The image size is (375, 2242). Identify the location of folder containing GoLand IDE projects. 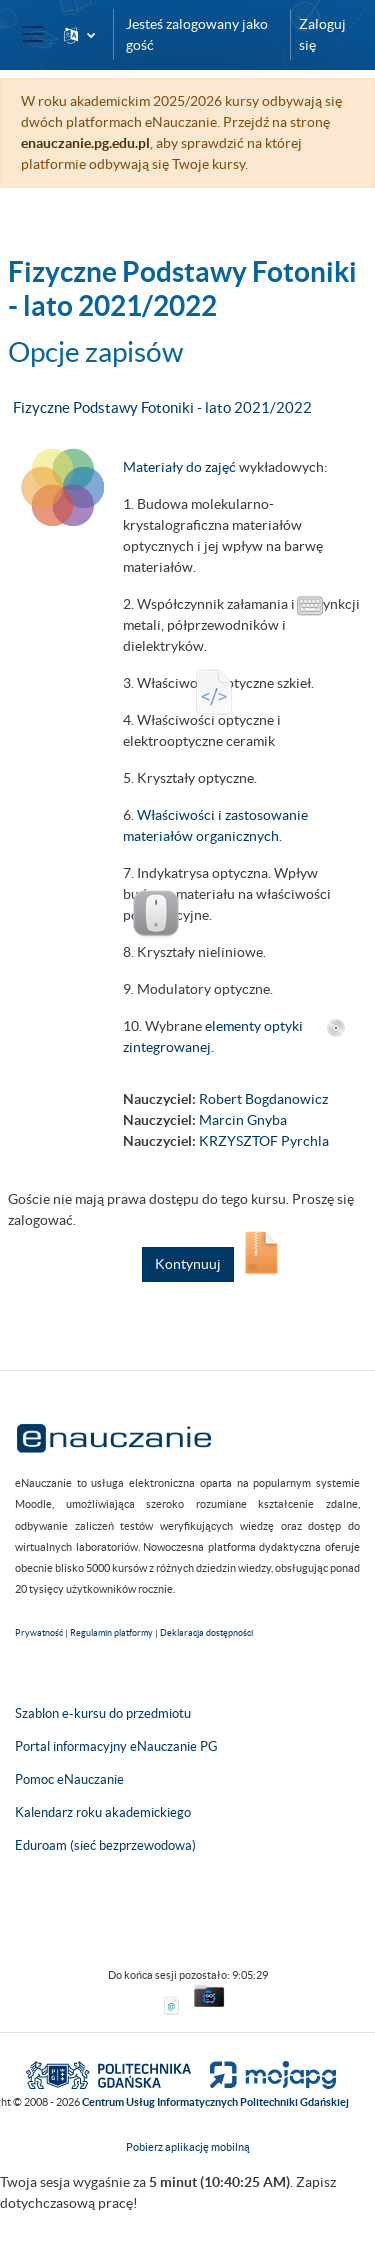
(209, 1996).